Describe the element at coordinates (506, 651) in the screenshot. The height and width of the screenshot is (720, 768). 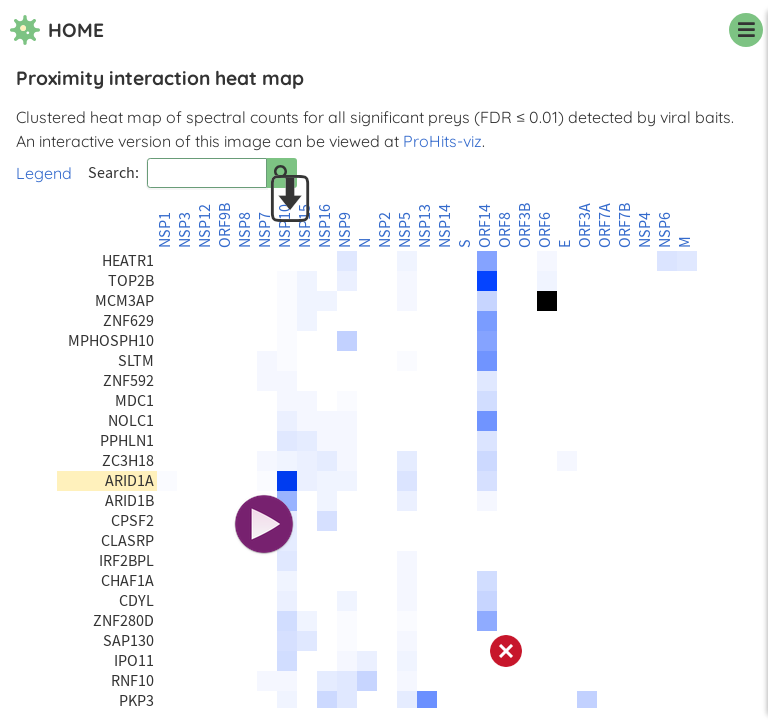
I see `stop or cancel the current process` at that location.